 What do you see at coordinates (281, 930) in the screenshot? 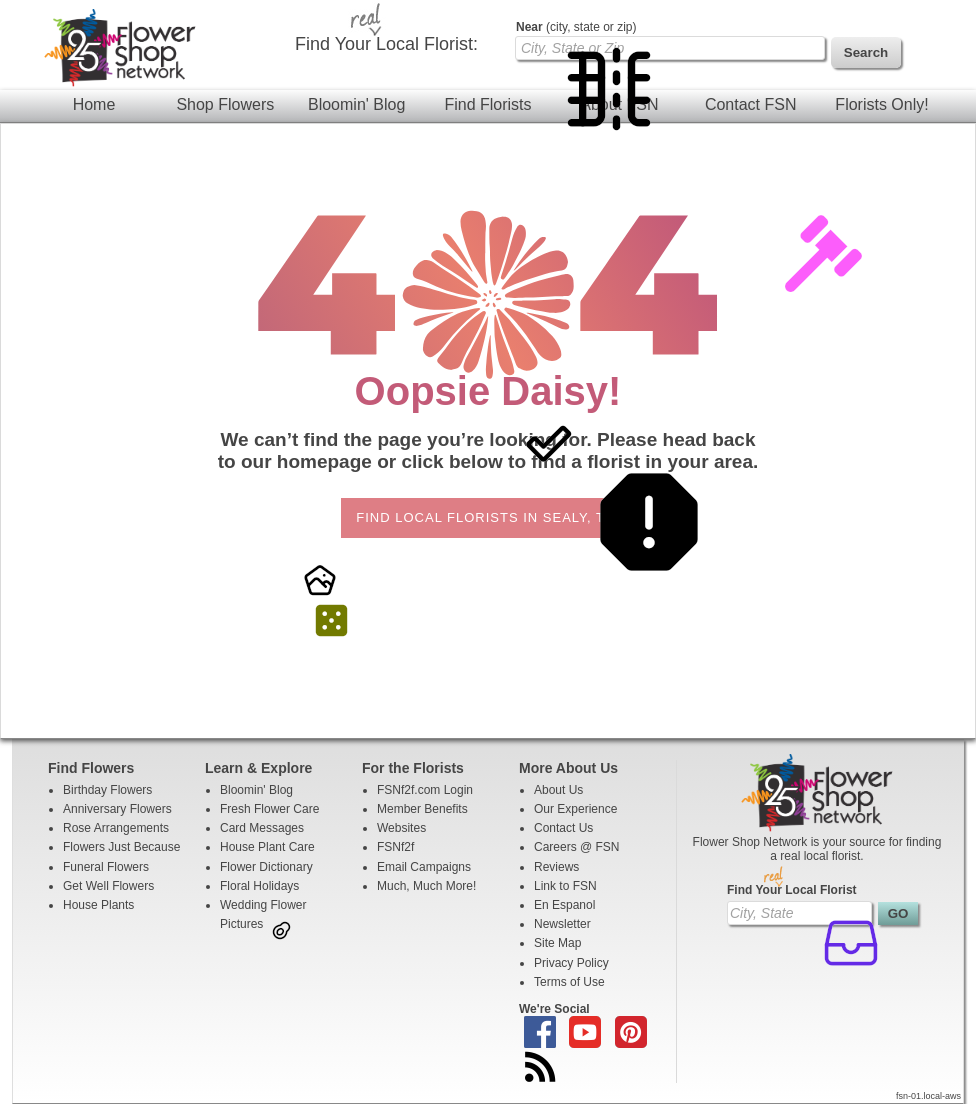
I see `select avocado as a food preference or ingredient` at bounding box center [281, 930].